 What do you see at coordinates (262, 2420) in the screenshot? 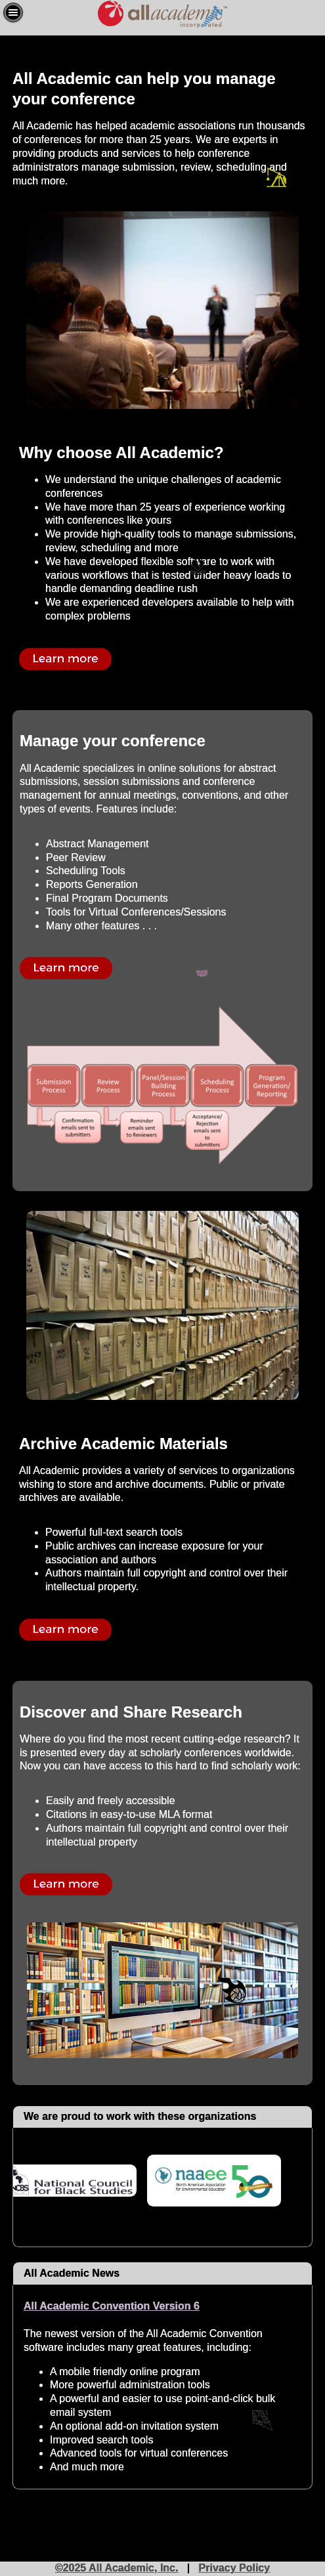
I see `select ice spear ability or spell` at bounding box center [262, 2420].